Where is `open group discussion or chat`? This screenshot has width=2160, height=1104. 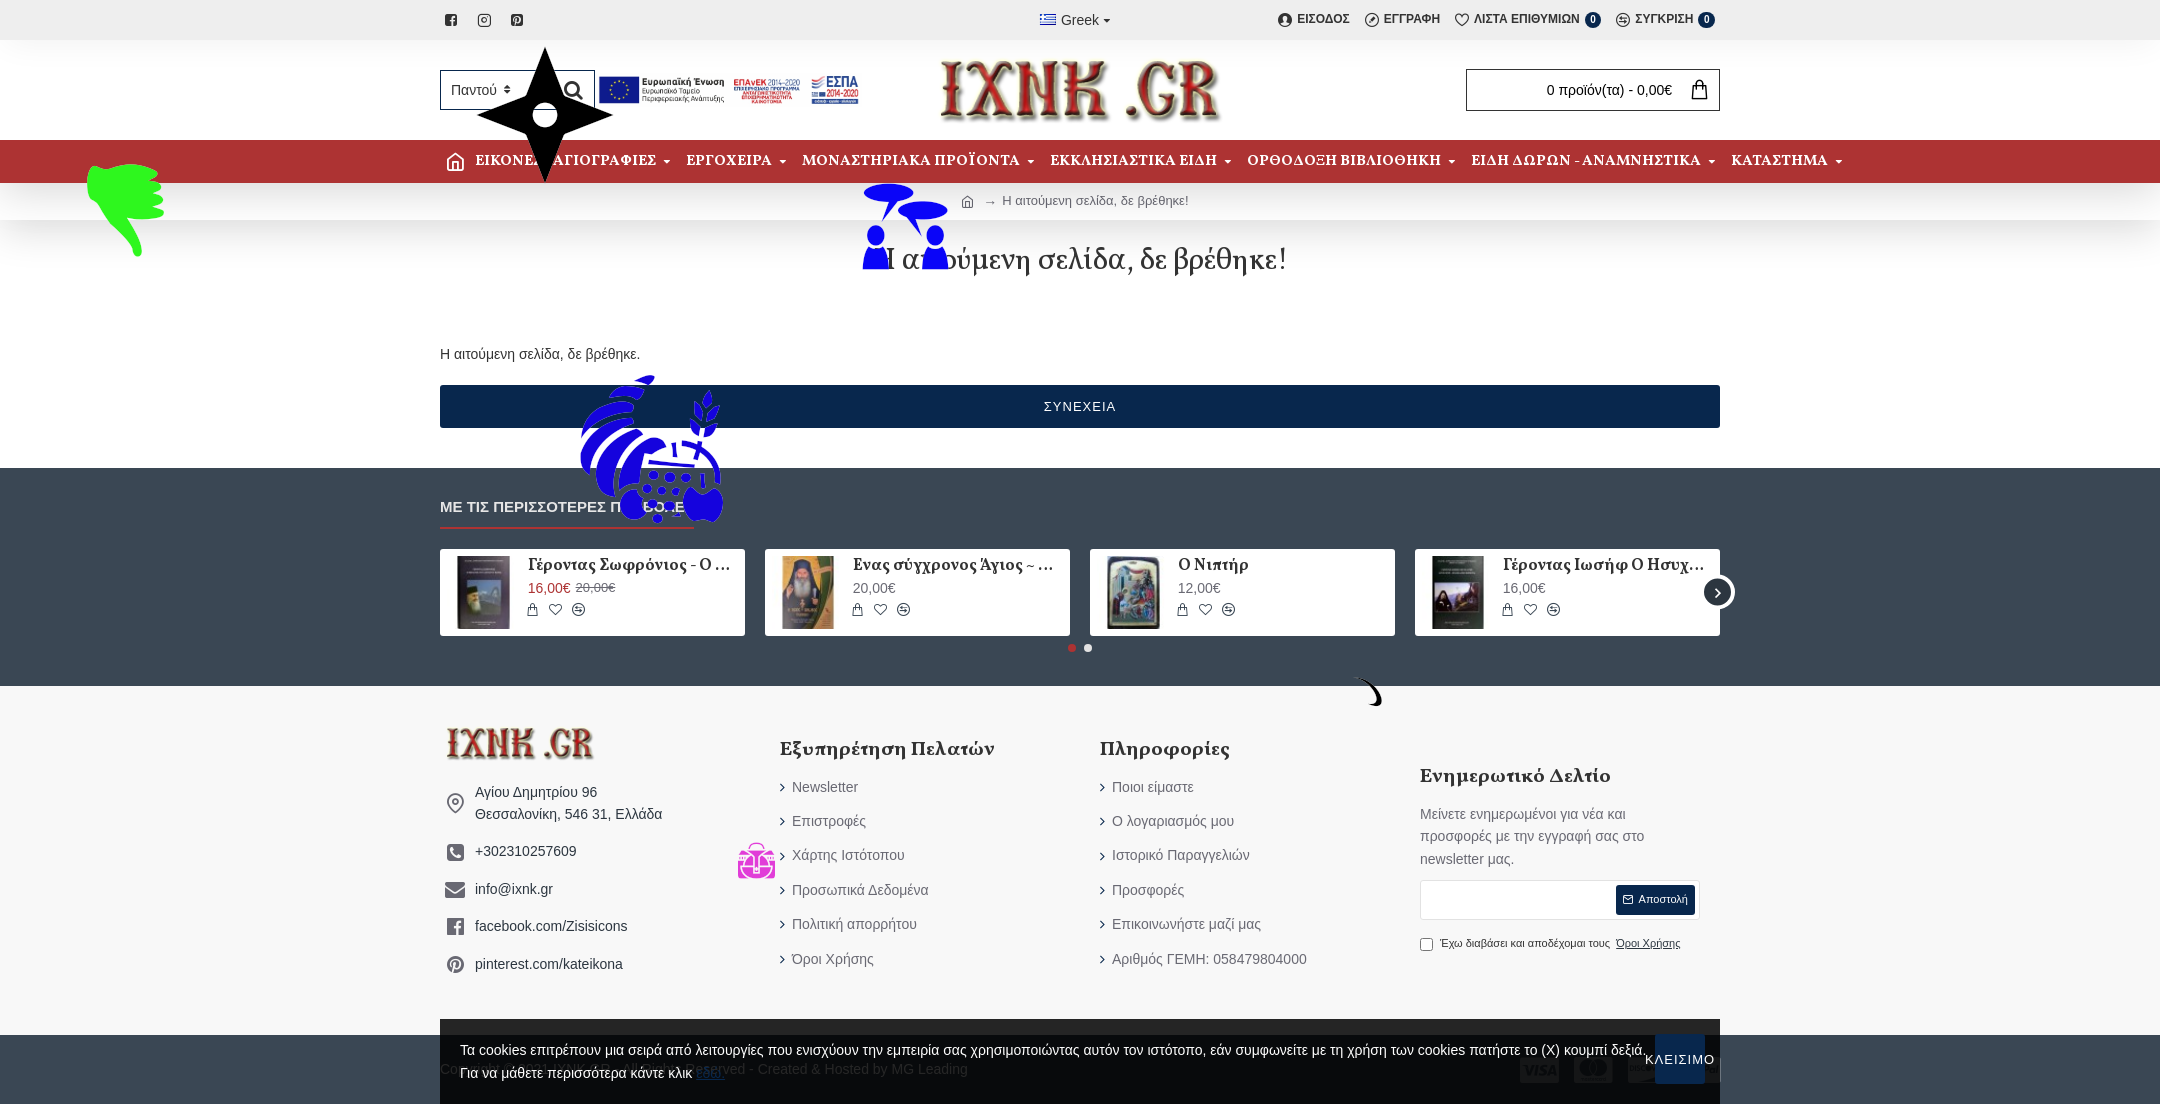 open group discussion or chat is located at coordinates (905, 226).